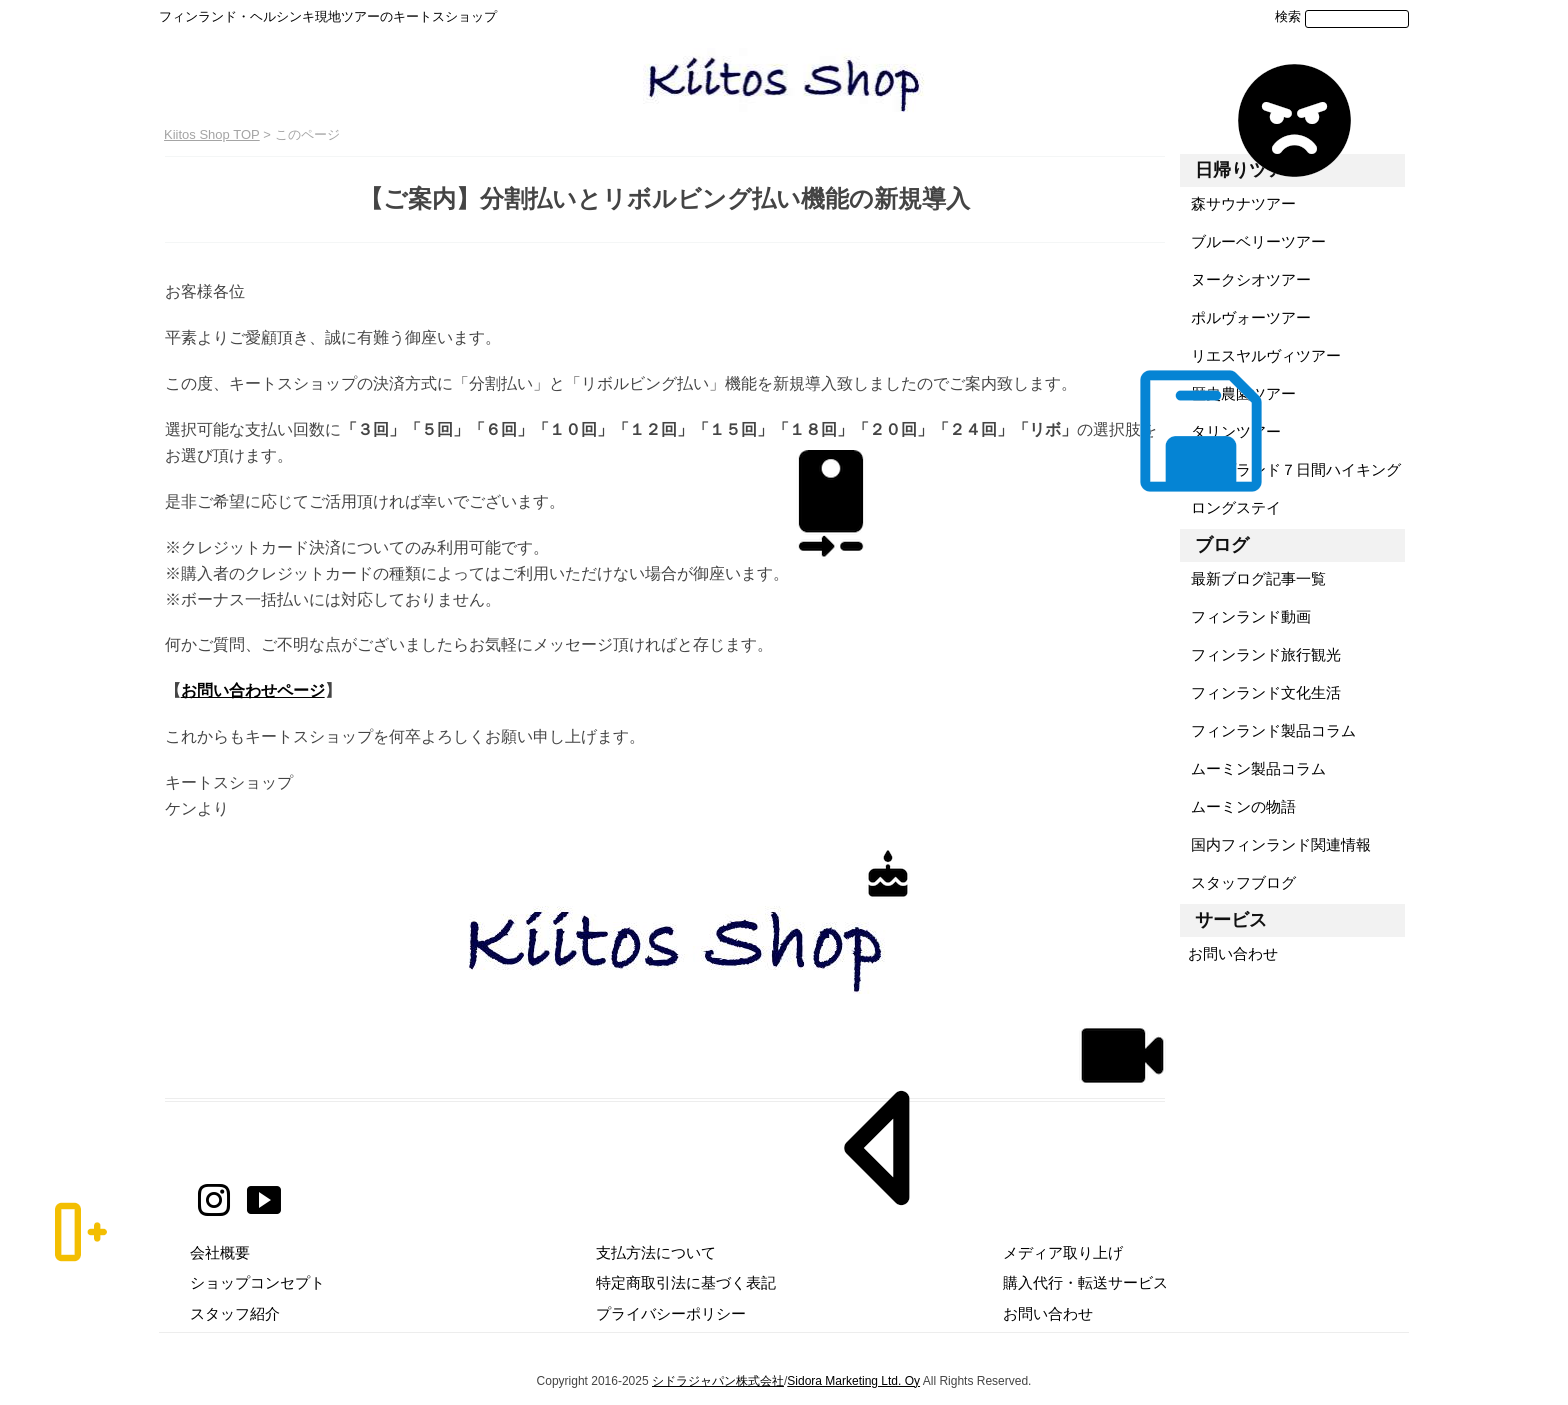 This screenshot has width=1568, height=1405. What do you see at coordinates (888, 875) in the screenshot?
I see `view birthday or celebration events` at bounding box center [888, 875].